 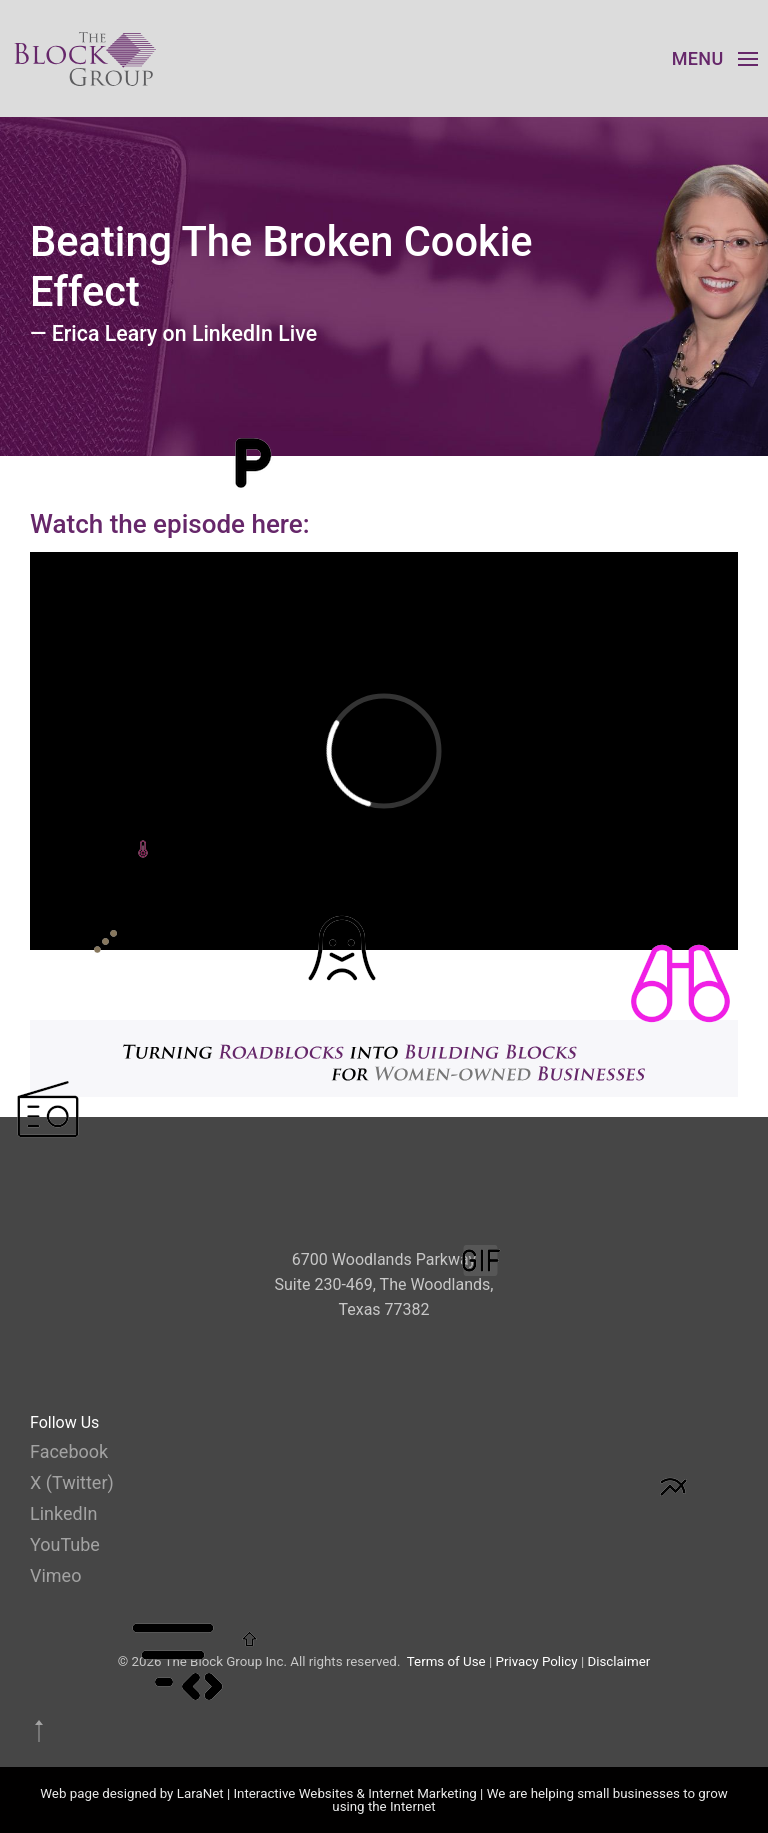 What do you see at coordinates (480, 1260) in the screenshot?
I see `insert a gif into your message` at bounding box center [480, 1260].